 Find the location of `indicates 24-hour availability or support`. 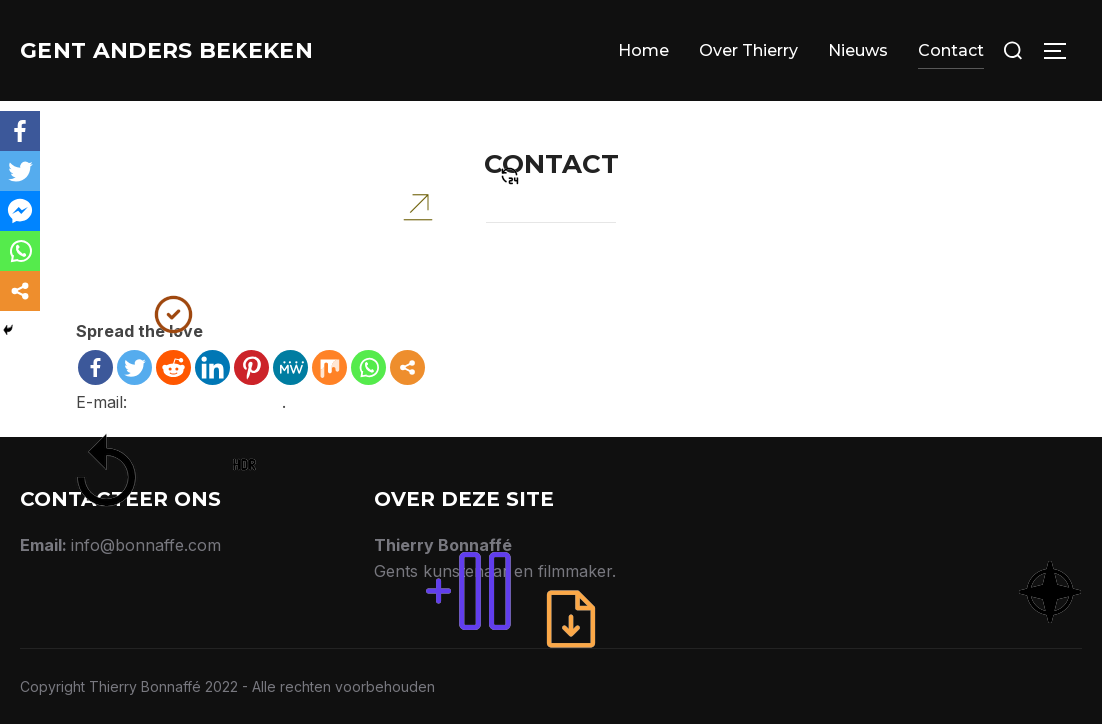

indicates 24-hour availability or support is located at coordinates (509, 175).